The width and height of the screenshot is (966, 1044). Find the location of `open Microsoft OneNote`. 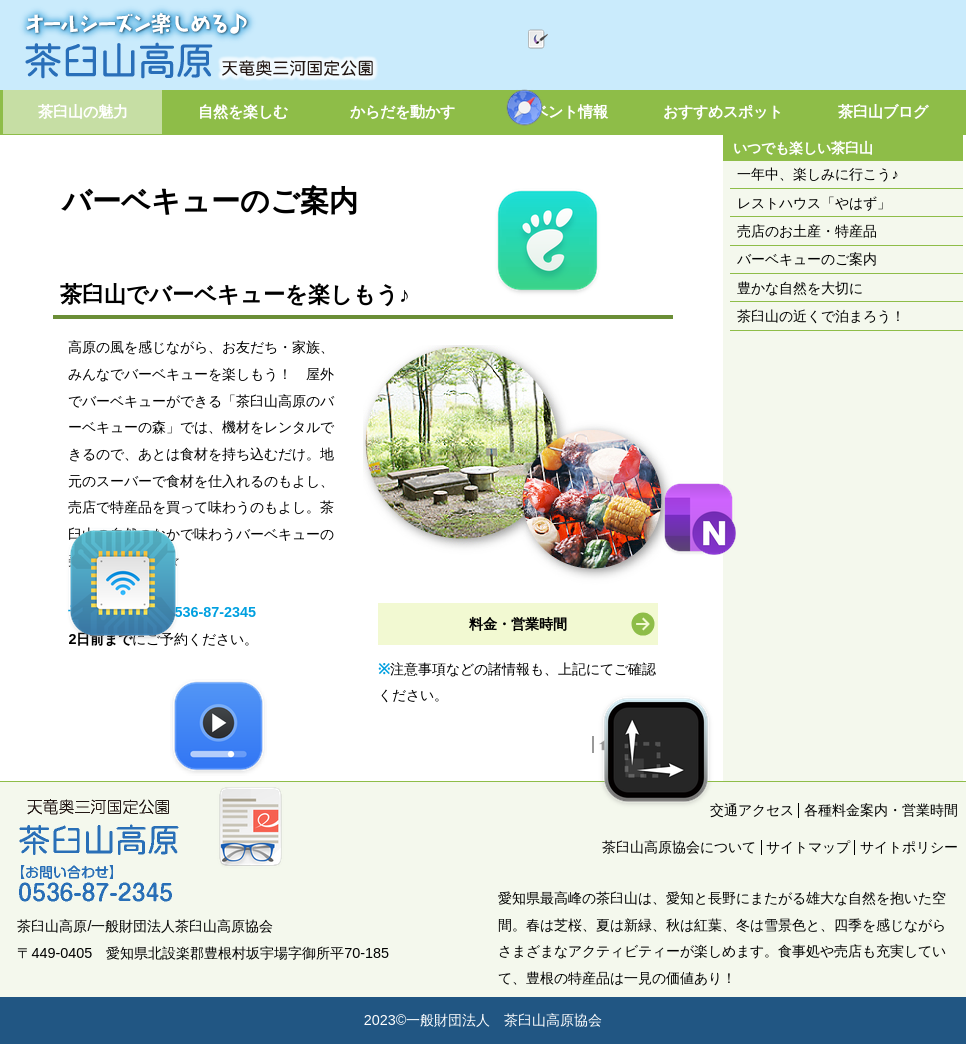

open Microsoft OneNote is located at coordinates (698, 517).